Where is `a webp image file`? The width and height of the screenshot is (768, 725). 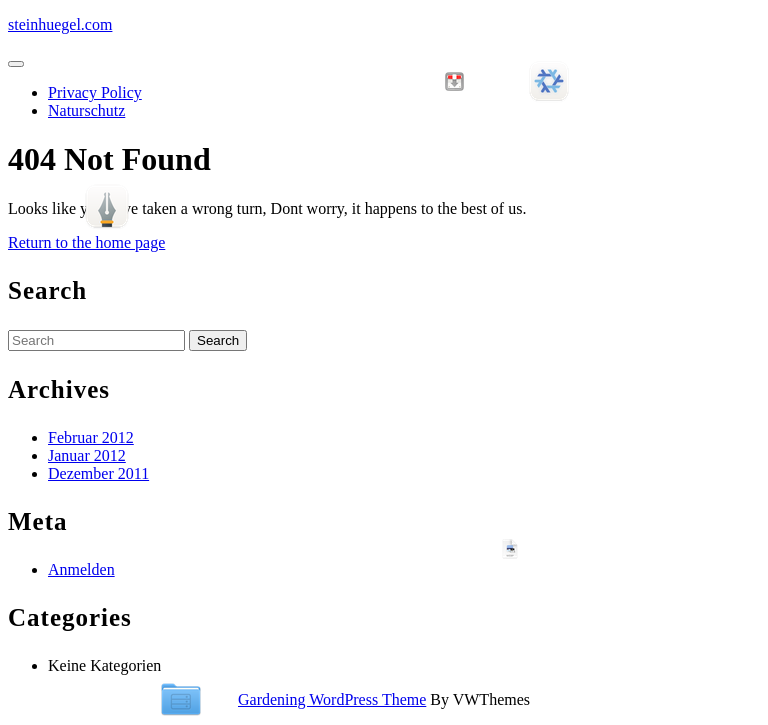
a webp image file is located at coordinates (510, 549).